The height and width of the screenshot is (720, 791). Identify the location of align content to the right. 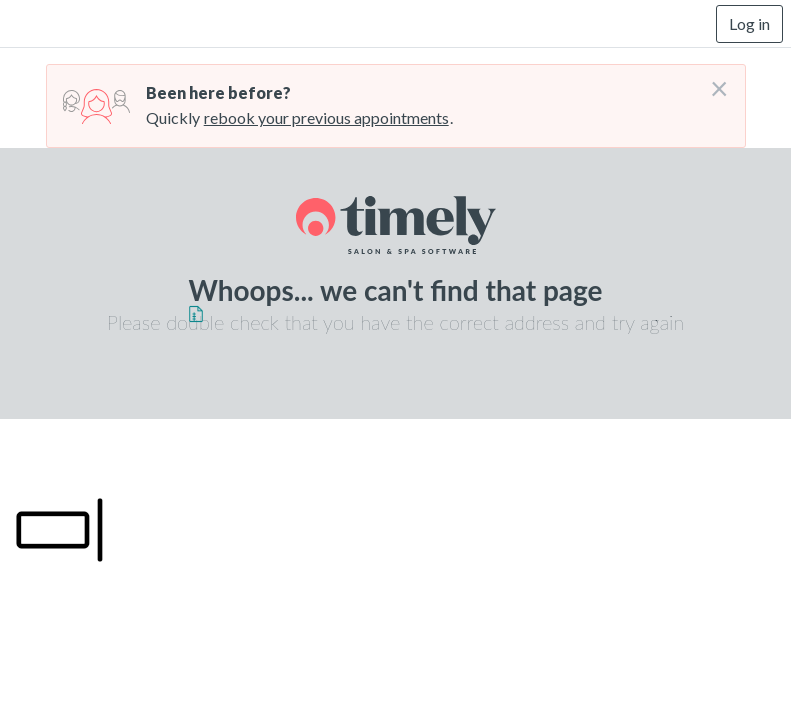
(61, 530).